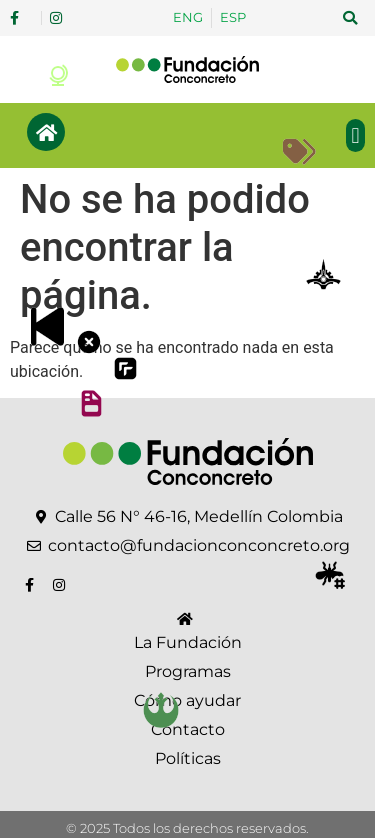 The image size is (375, 838). I want to click on skip to previous track, so click(47, 326).